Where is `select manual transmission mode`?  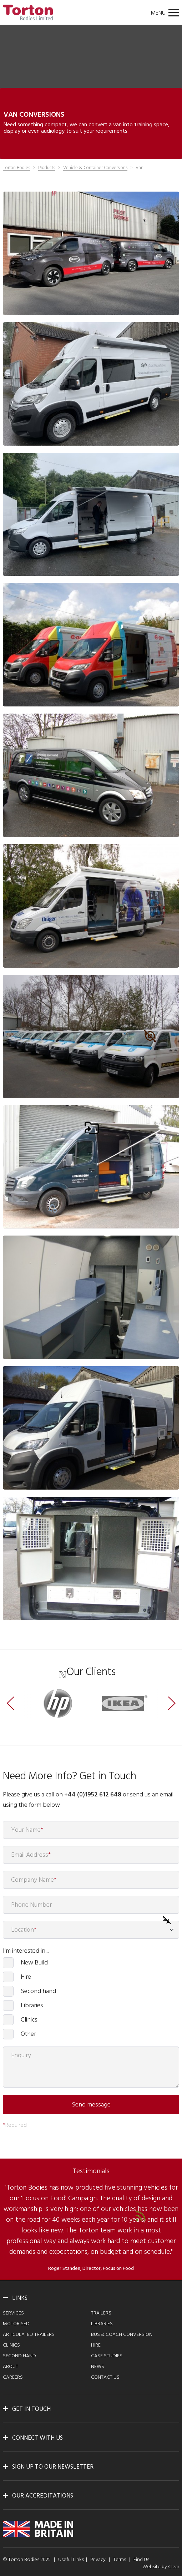 select manual transmission mode is located at coordinates (54, 193).